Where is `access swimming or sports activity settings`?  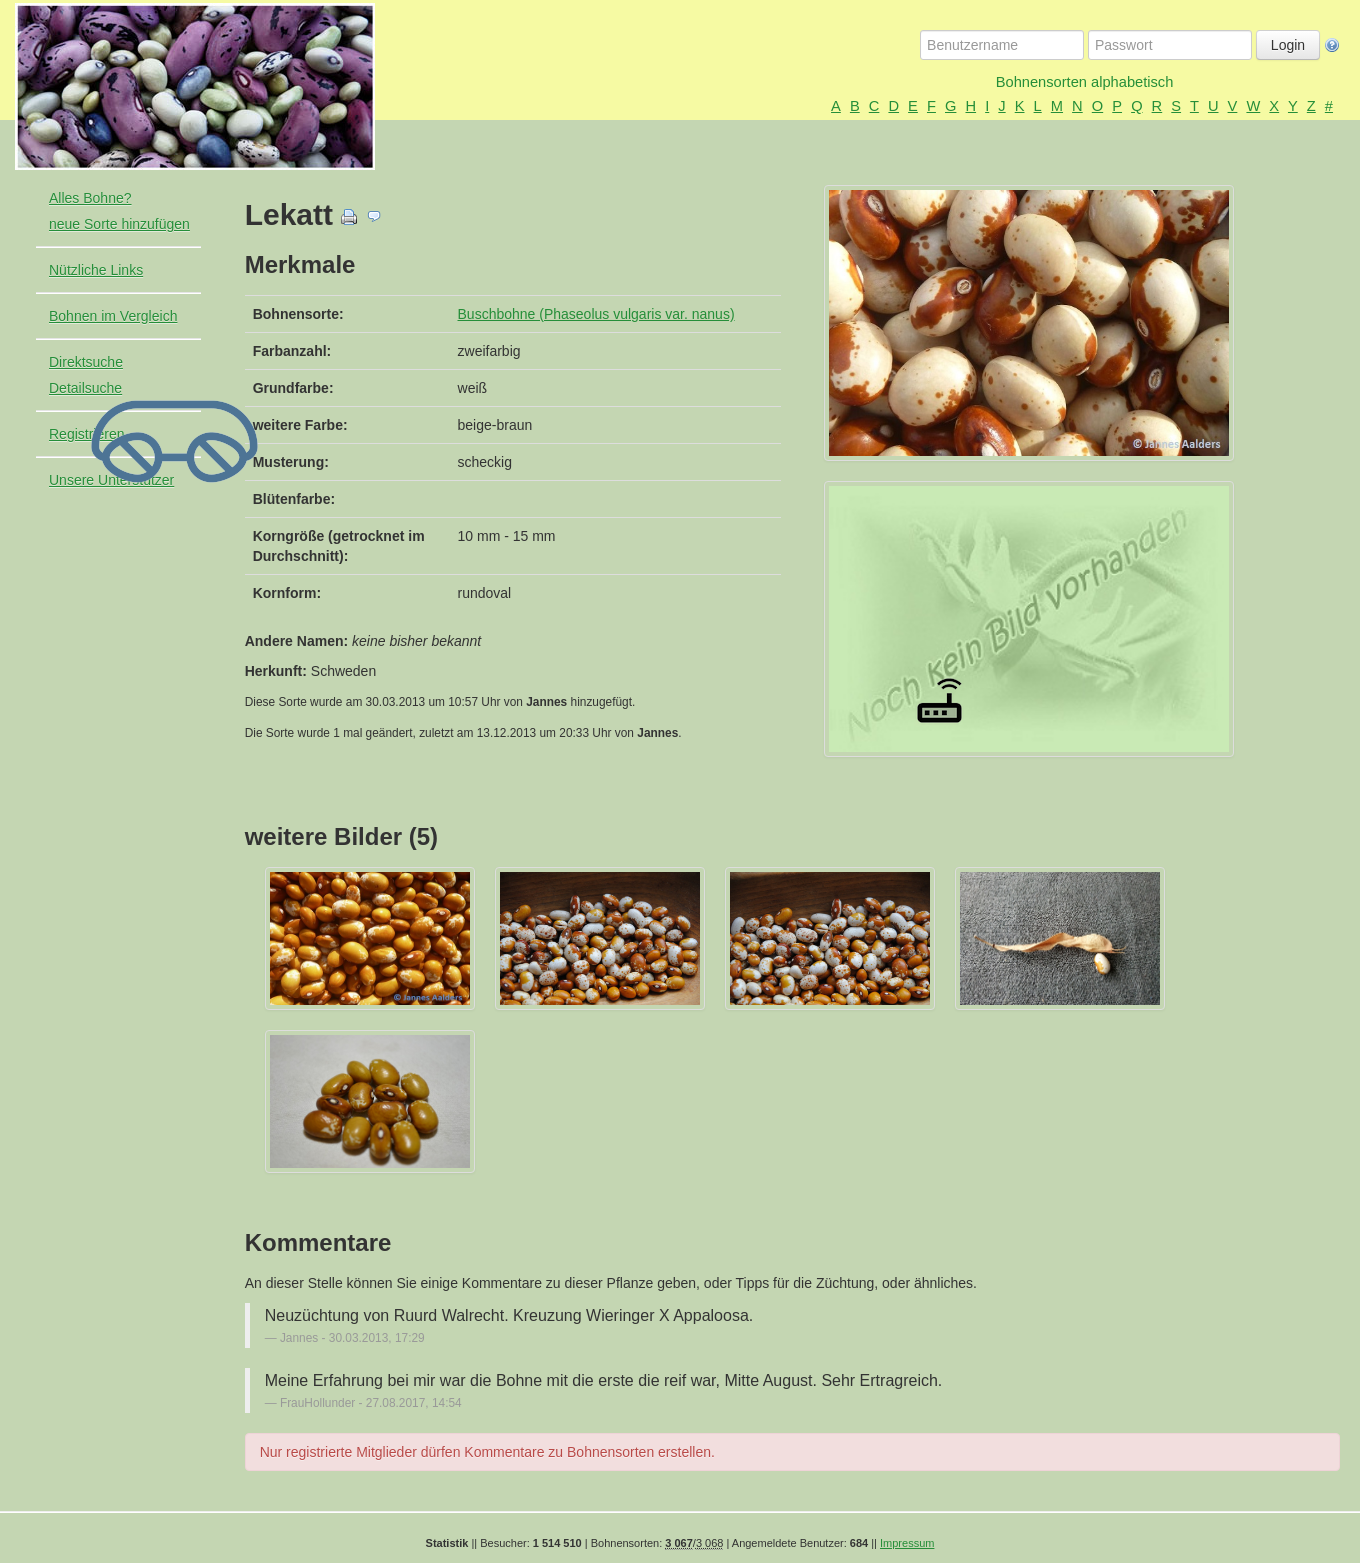 access swimming or sports activity settings is located at coordinates (174, 441).